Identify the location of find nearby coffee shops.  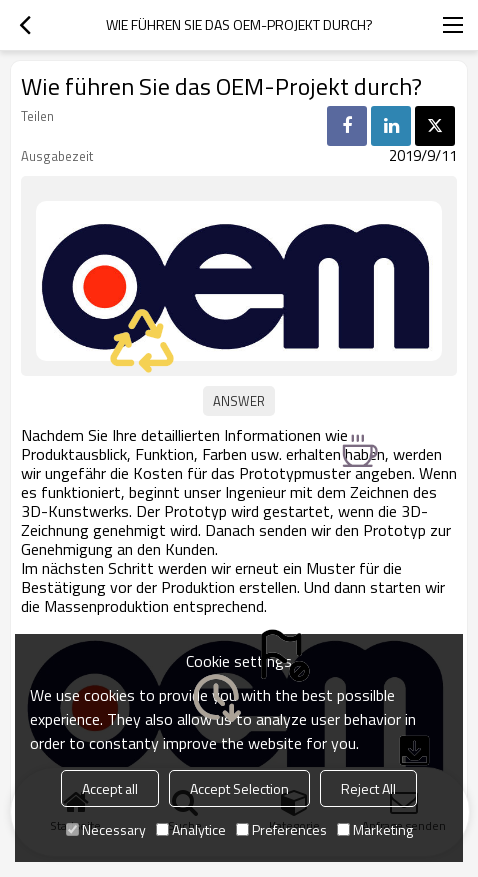
(359, 452).